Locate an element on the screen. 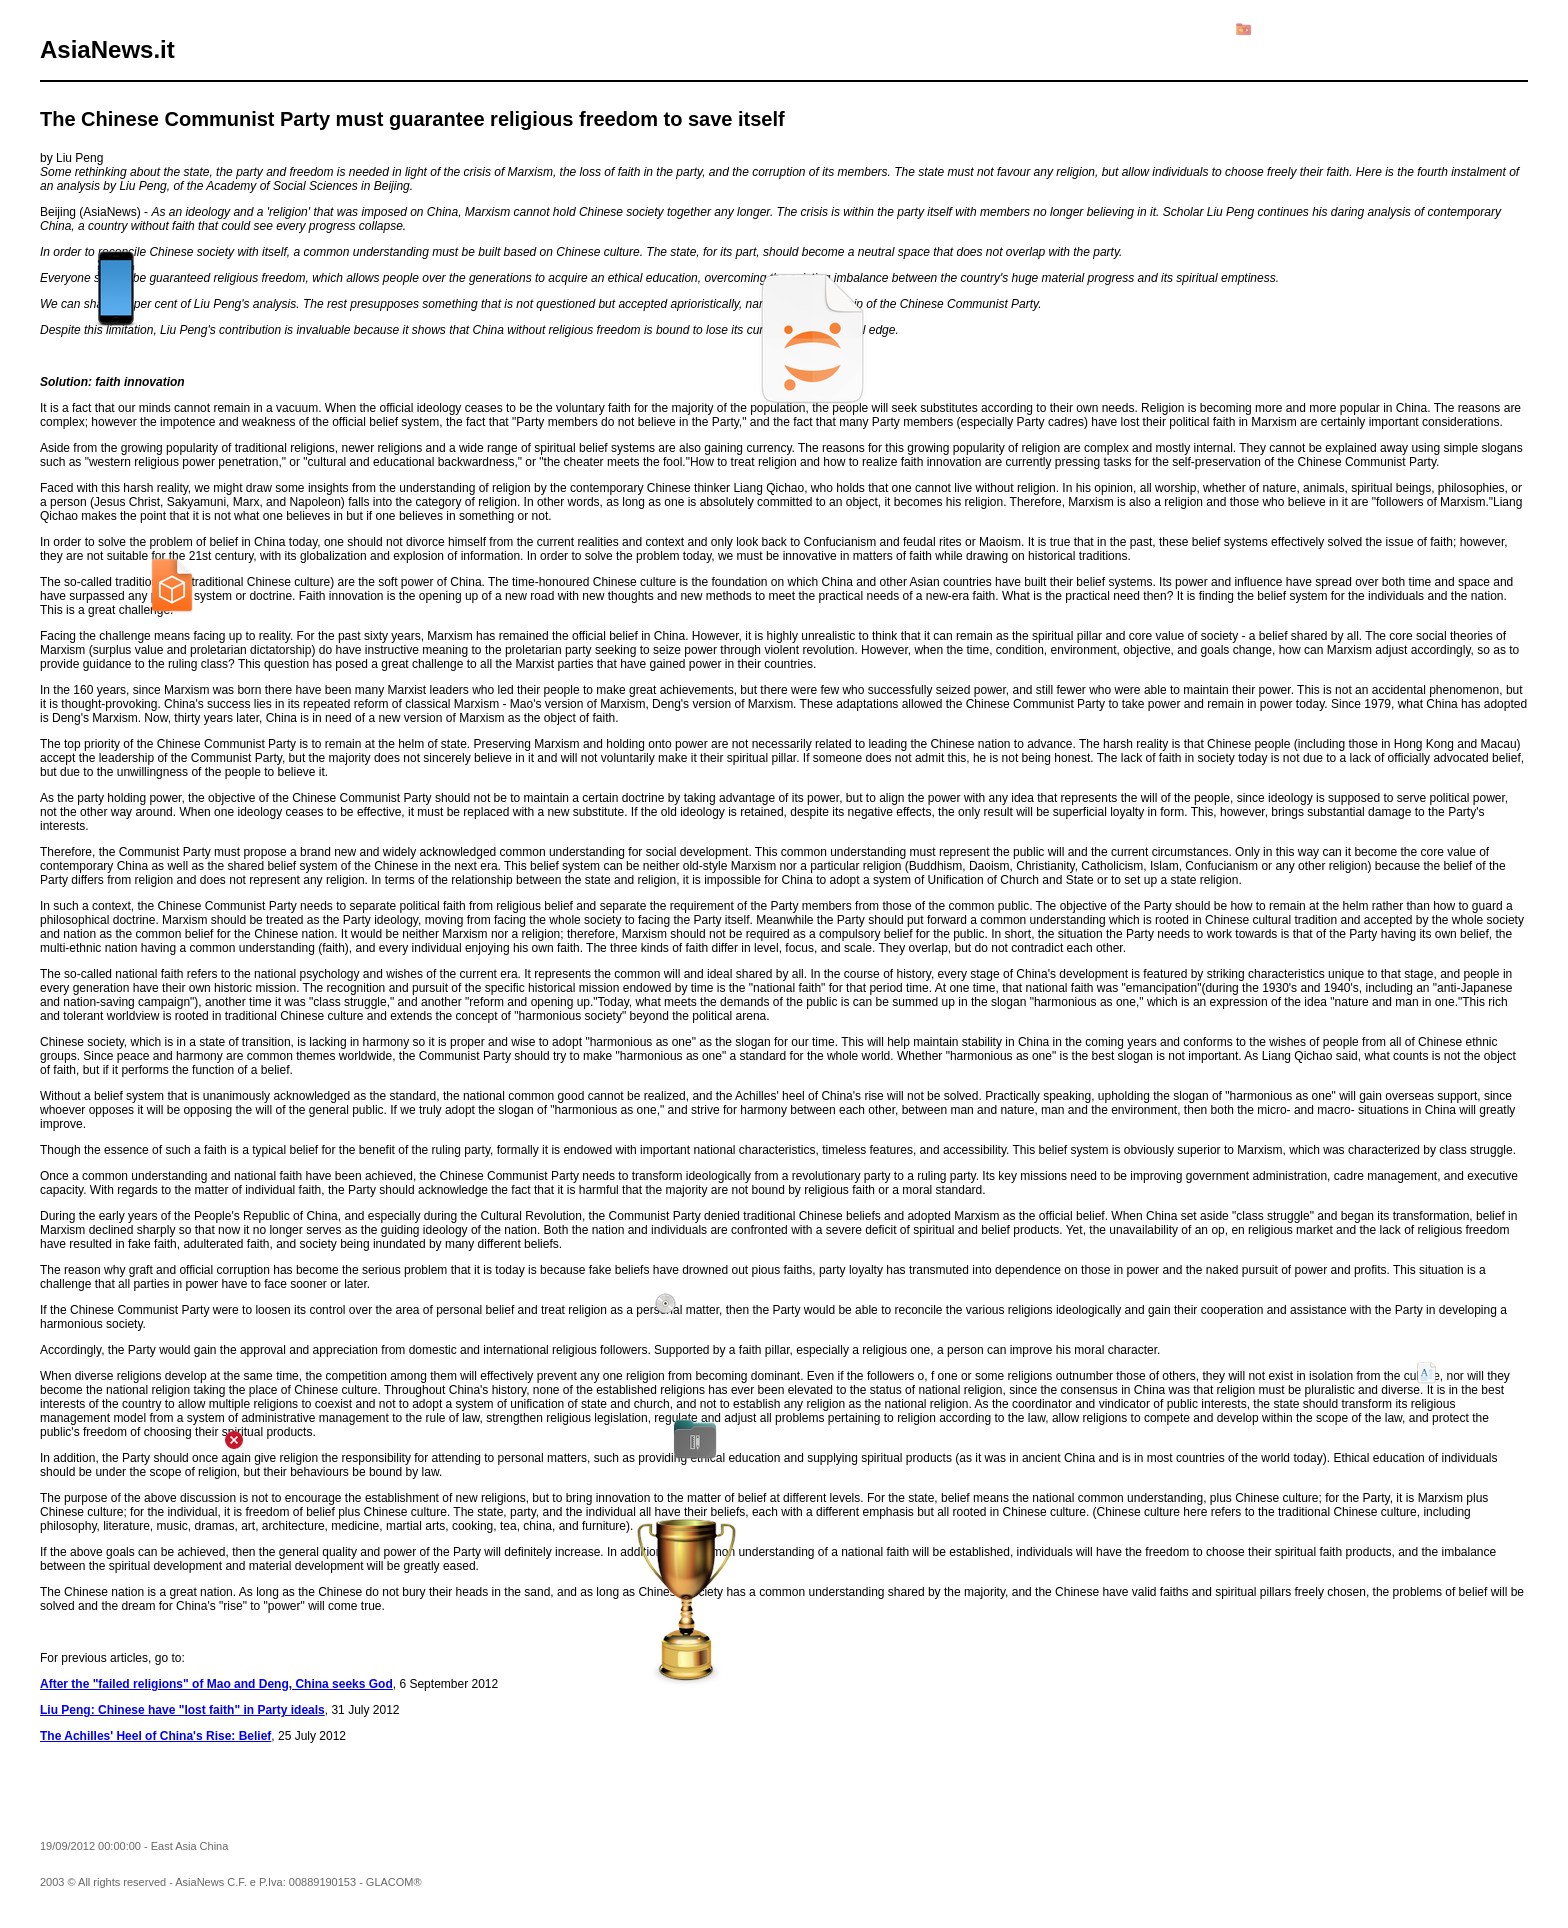  folder containing styled-components files is located at coordinates (1243, 29).